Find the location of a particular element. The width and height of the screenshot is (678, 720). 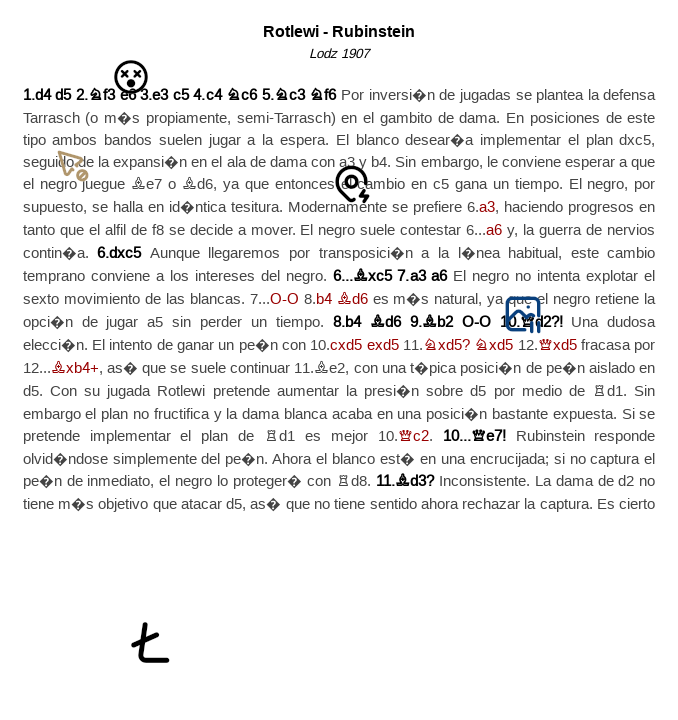

view litecoin balance or wallet is located at coordinates (151, 642).